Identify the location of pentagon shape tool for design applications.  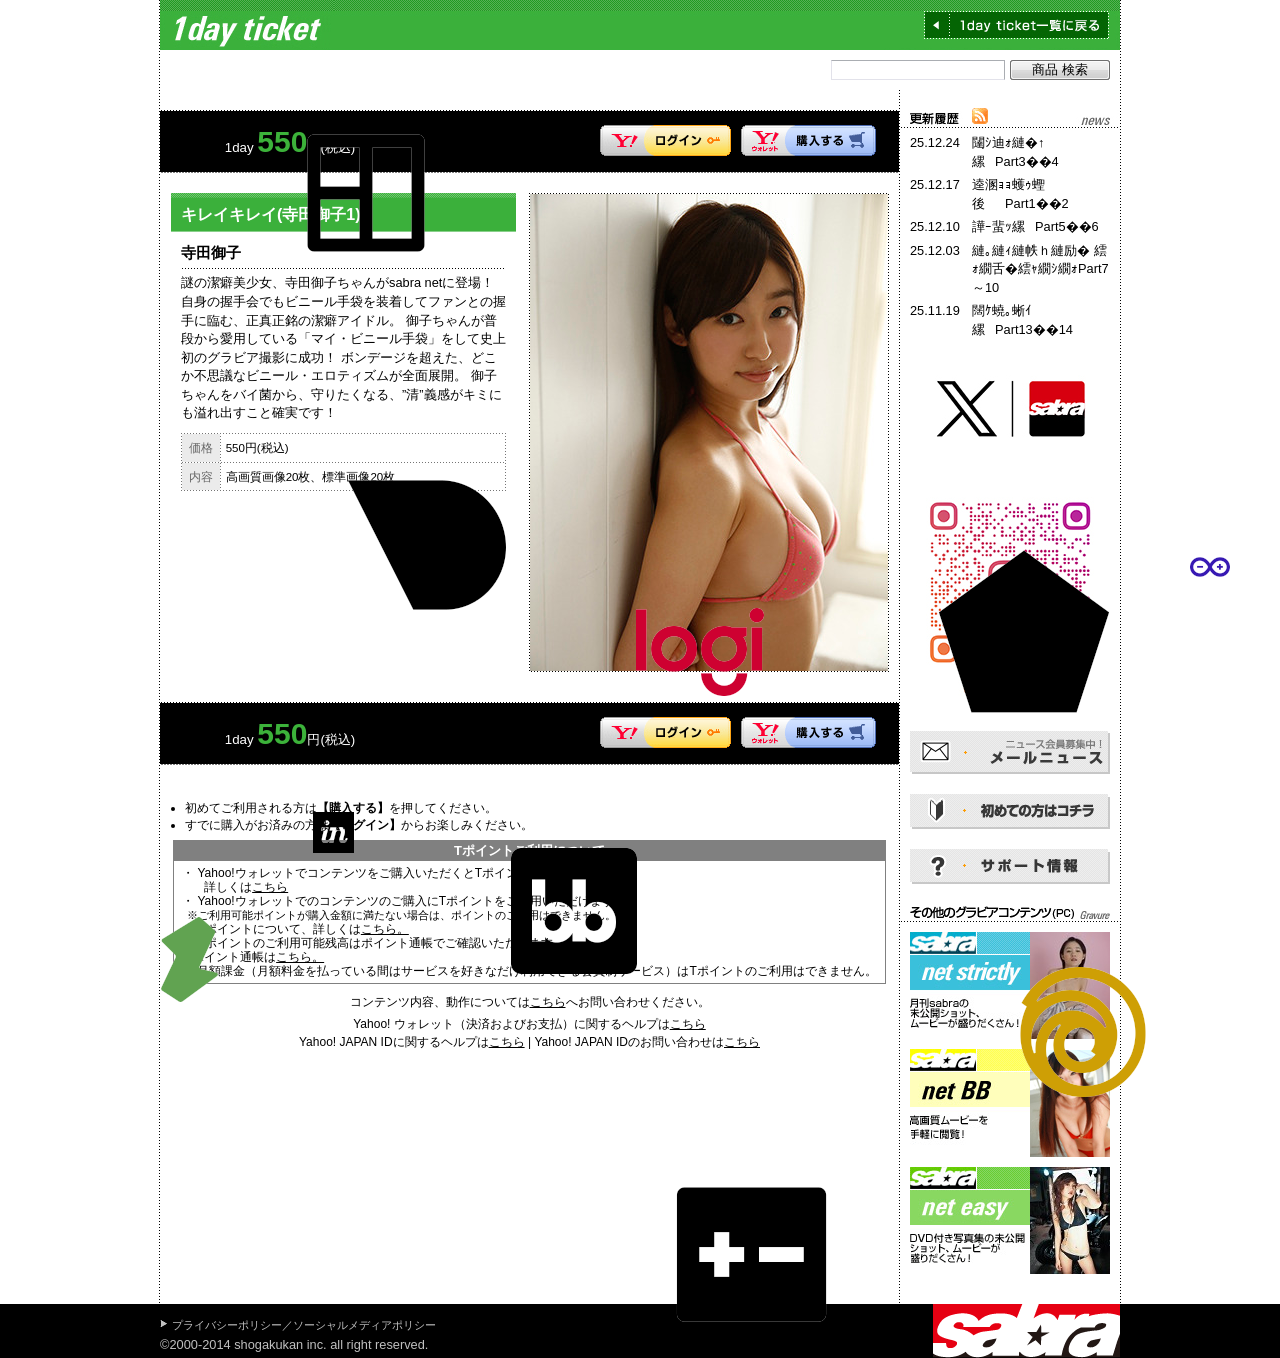
(1024, 640).